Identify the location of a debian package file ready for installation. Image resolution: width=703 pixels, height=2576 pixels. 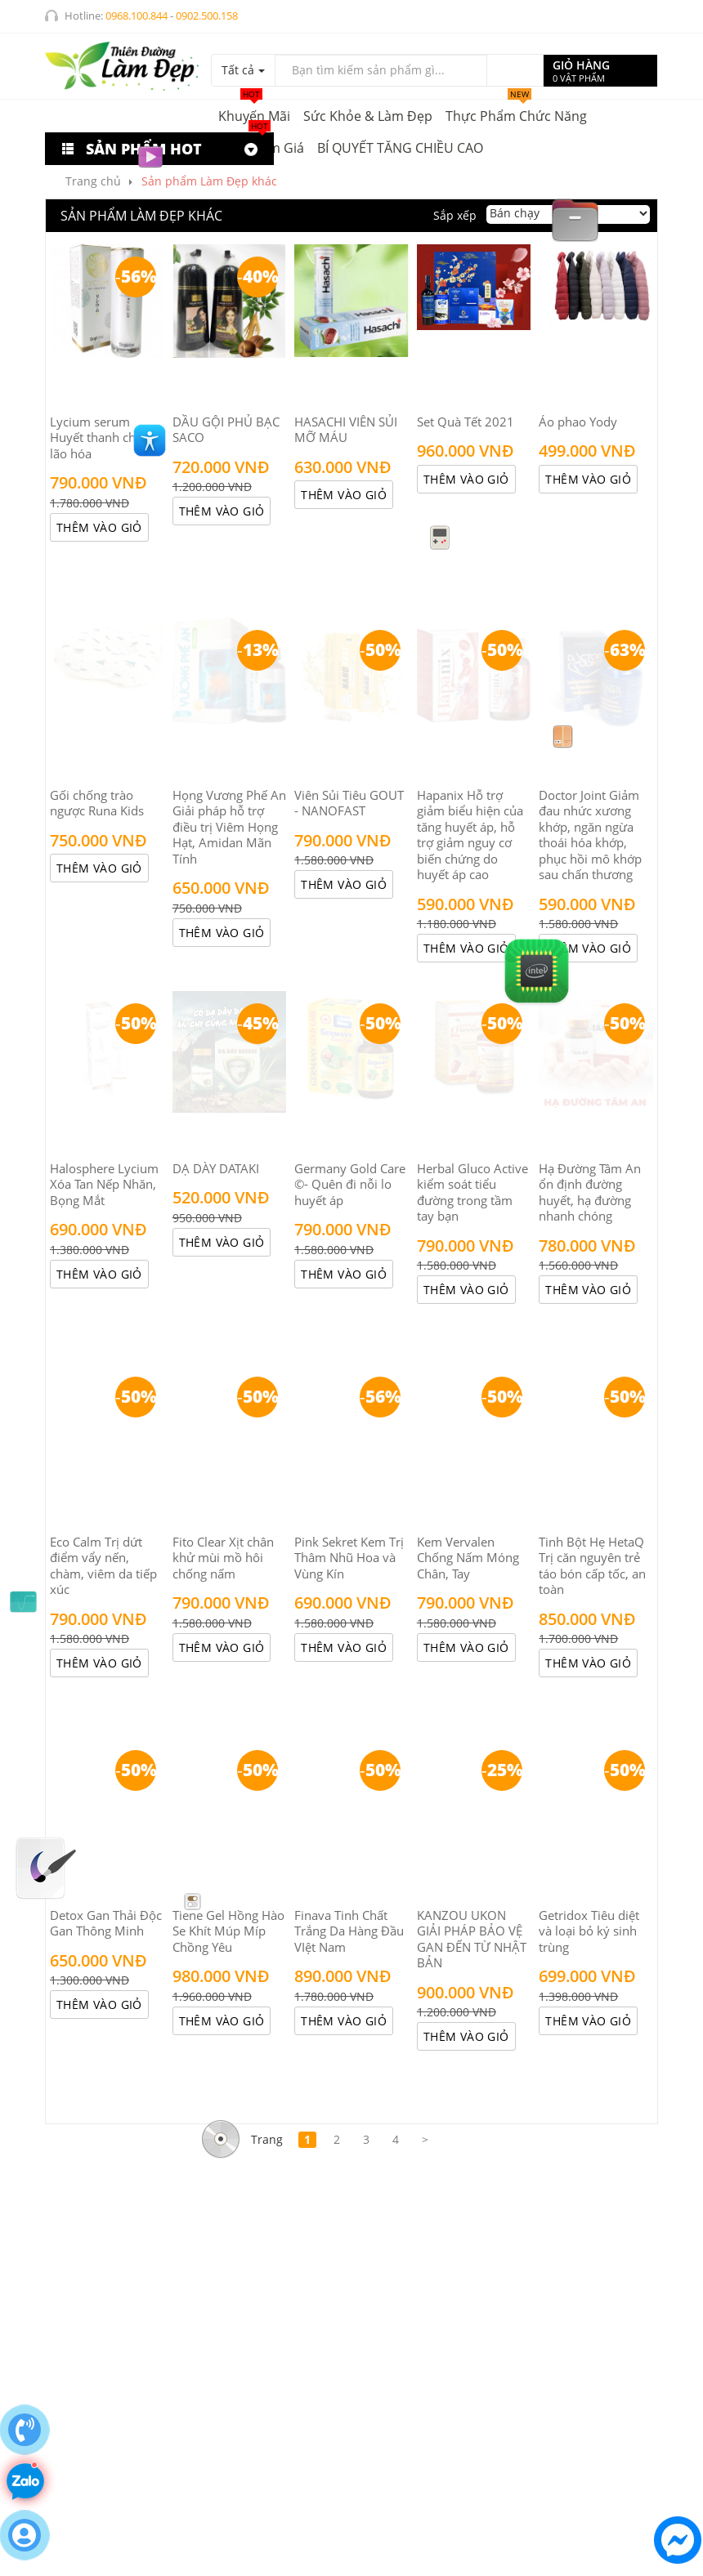
(562, 736).